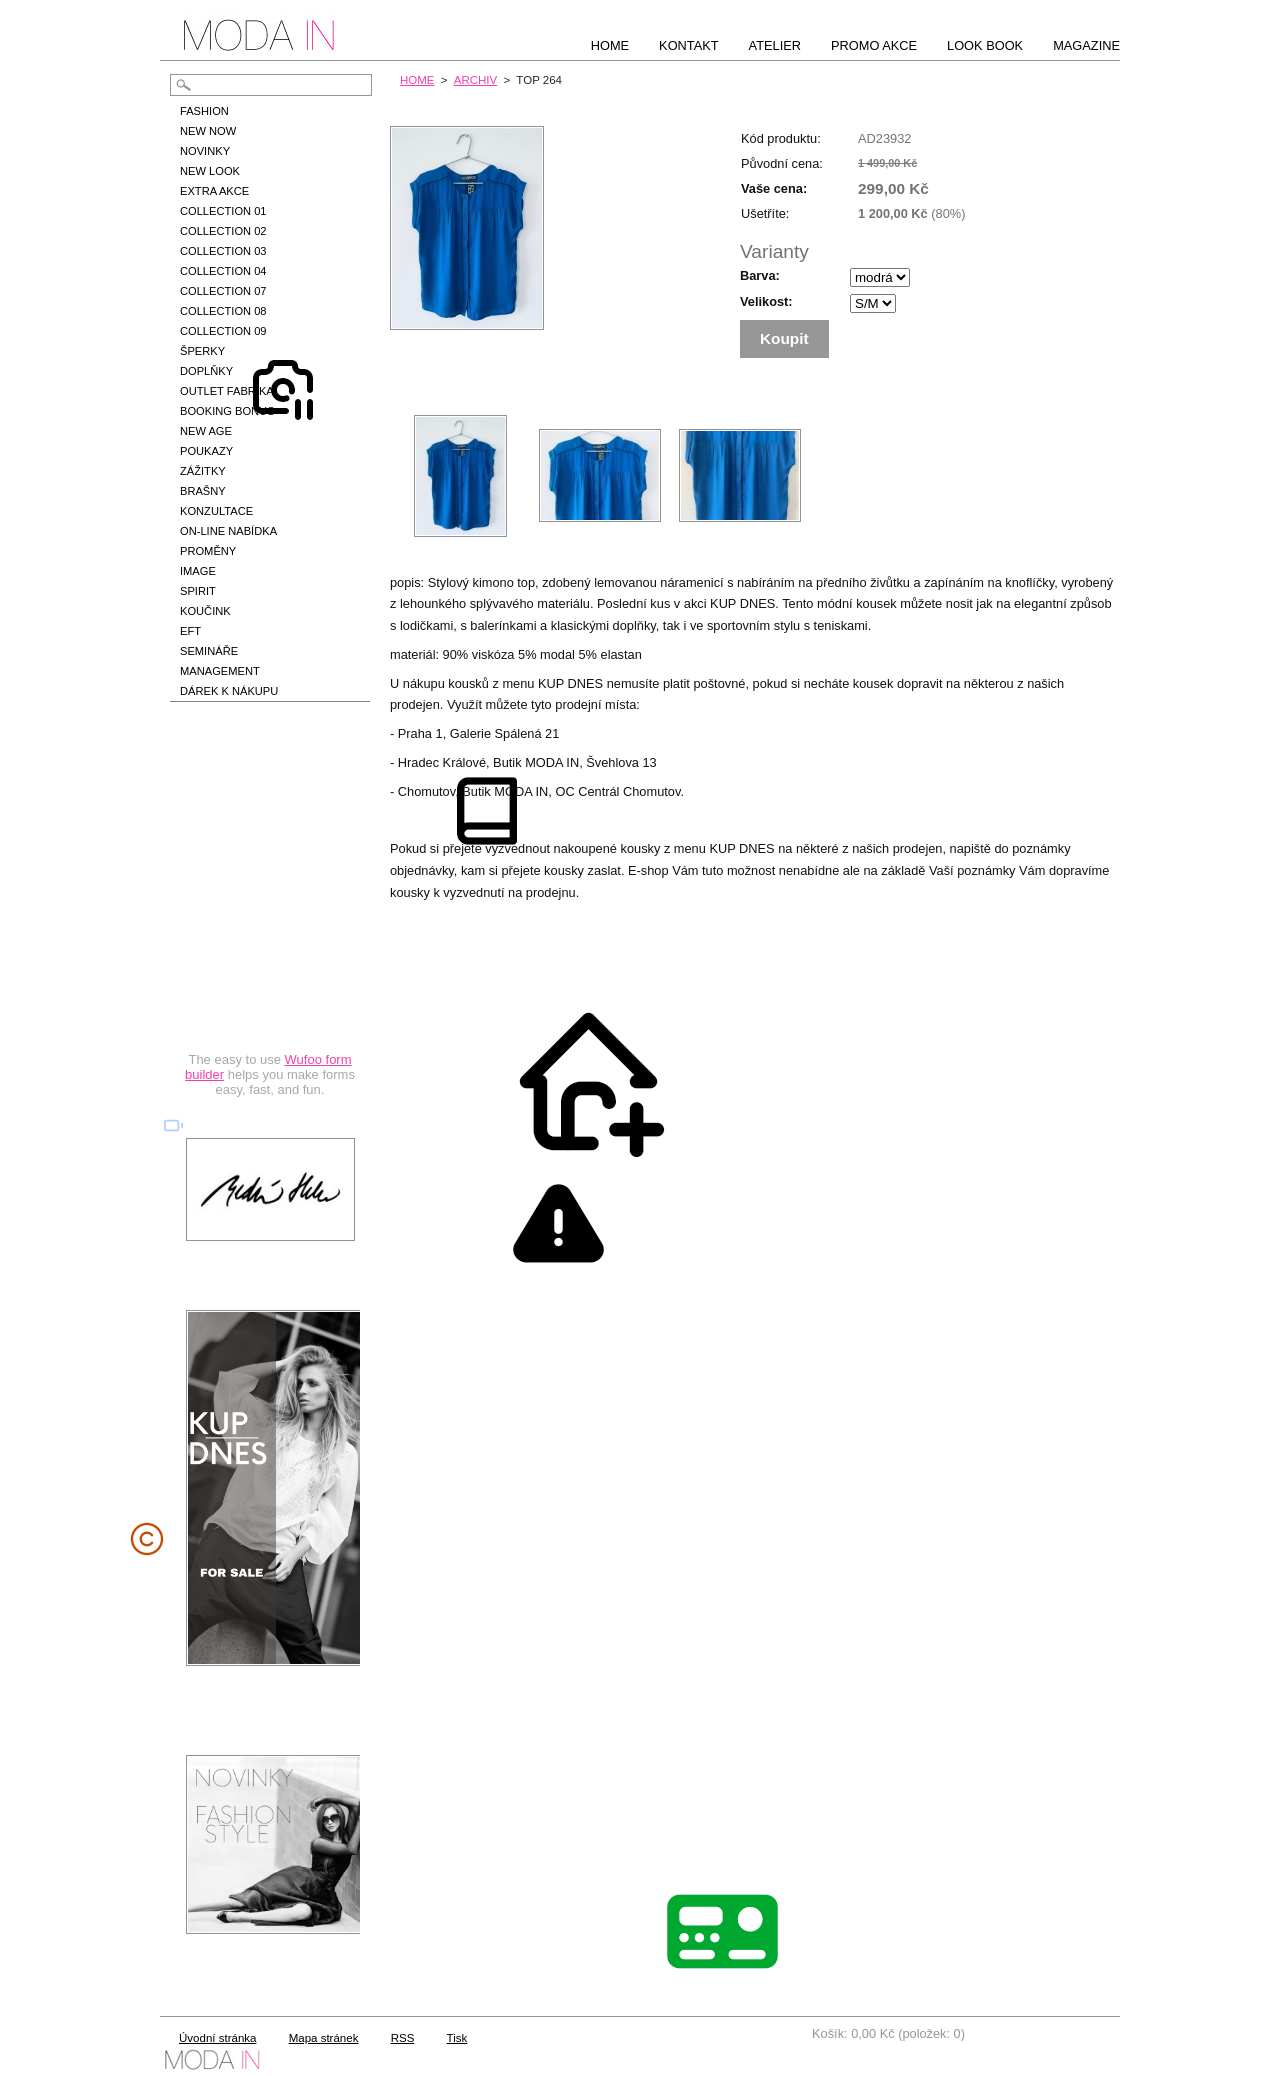 The width and height of the screenshot is (1280, 2076). I want to click on indicates current battery level, so click(173, 1125).